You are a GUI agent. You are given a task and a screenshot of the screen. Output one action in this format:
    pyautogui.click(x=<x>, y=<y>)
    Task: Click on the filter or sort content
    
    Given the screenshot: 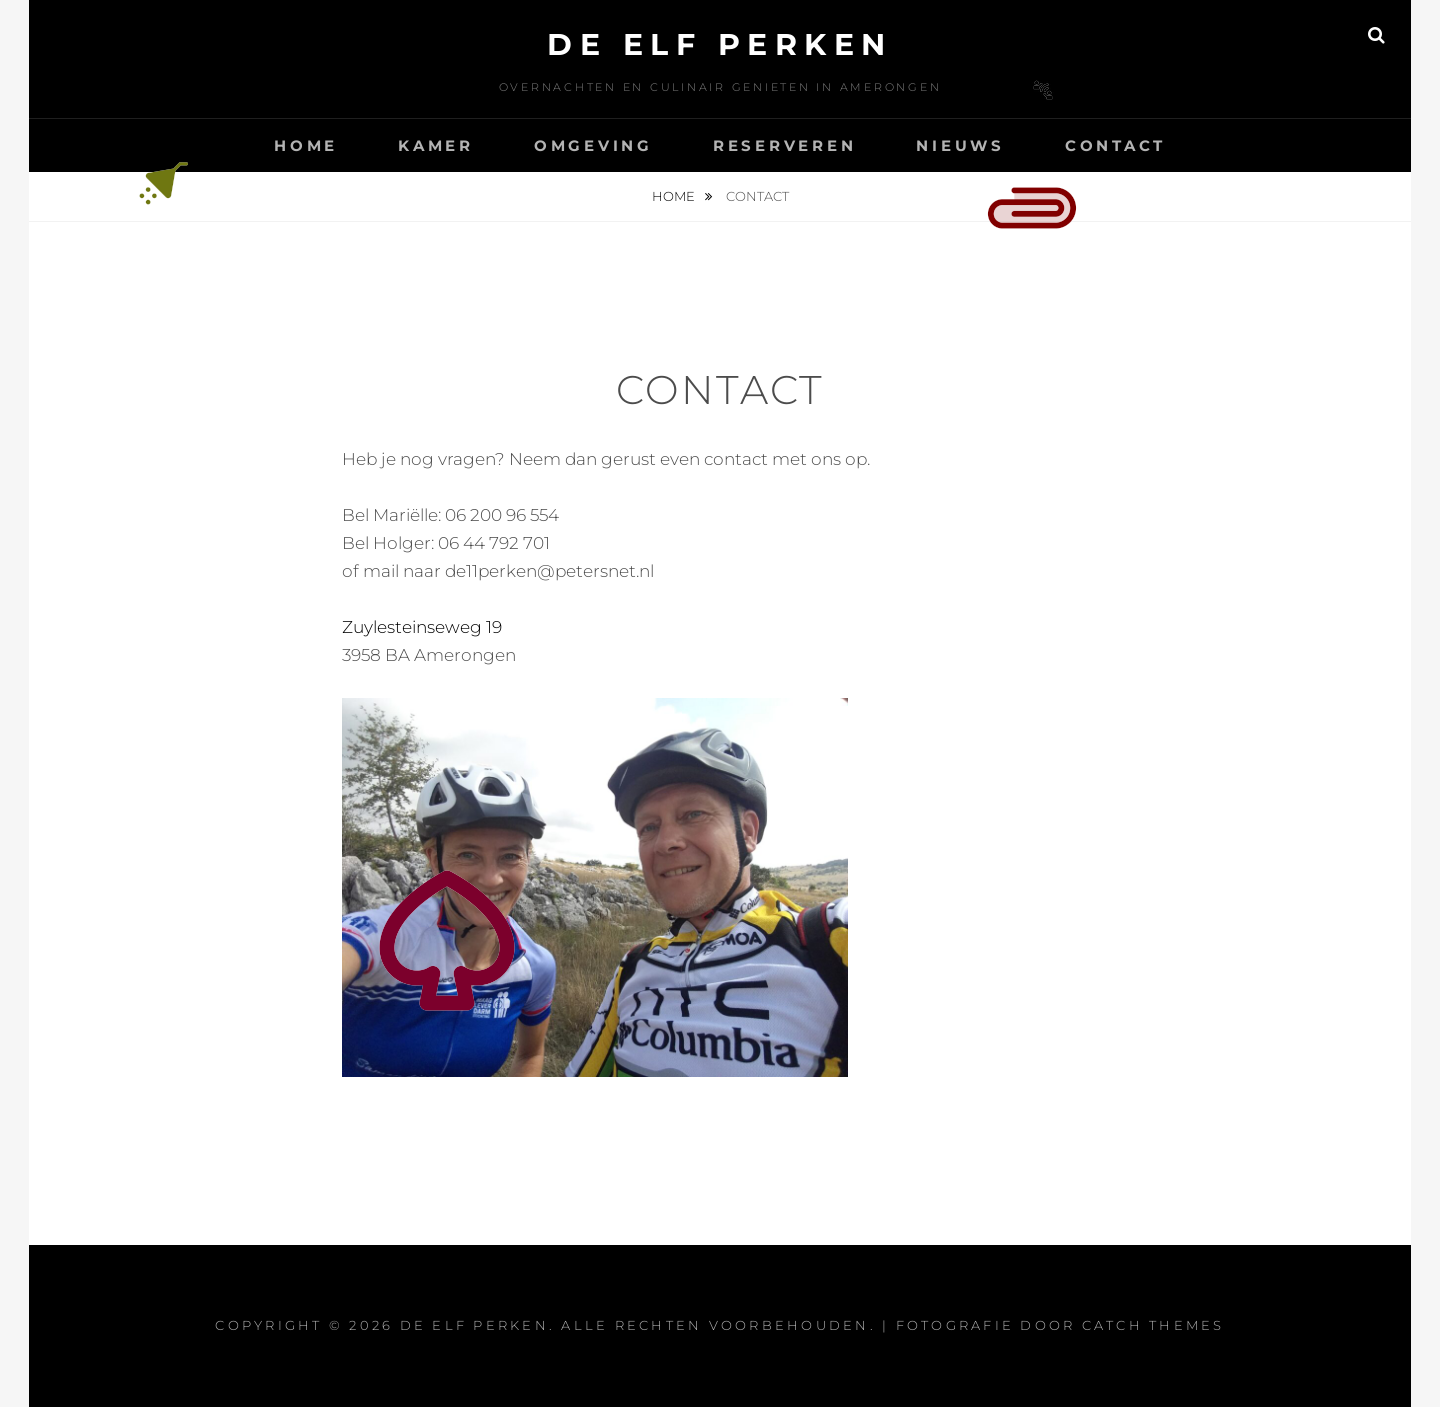 What is the action you would take?
    pyautogui.click(x=163, y=181)
    